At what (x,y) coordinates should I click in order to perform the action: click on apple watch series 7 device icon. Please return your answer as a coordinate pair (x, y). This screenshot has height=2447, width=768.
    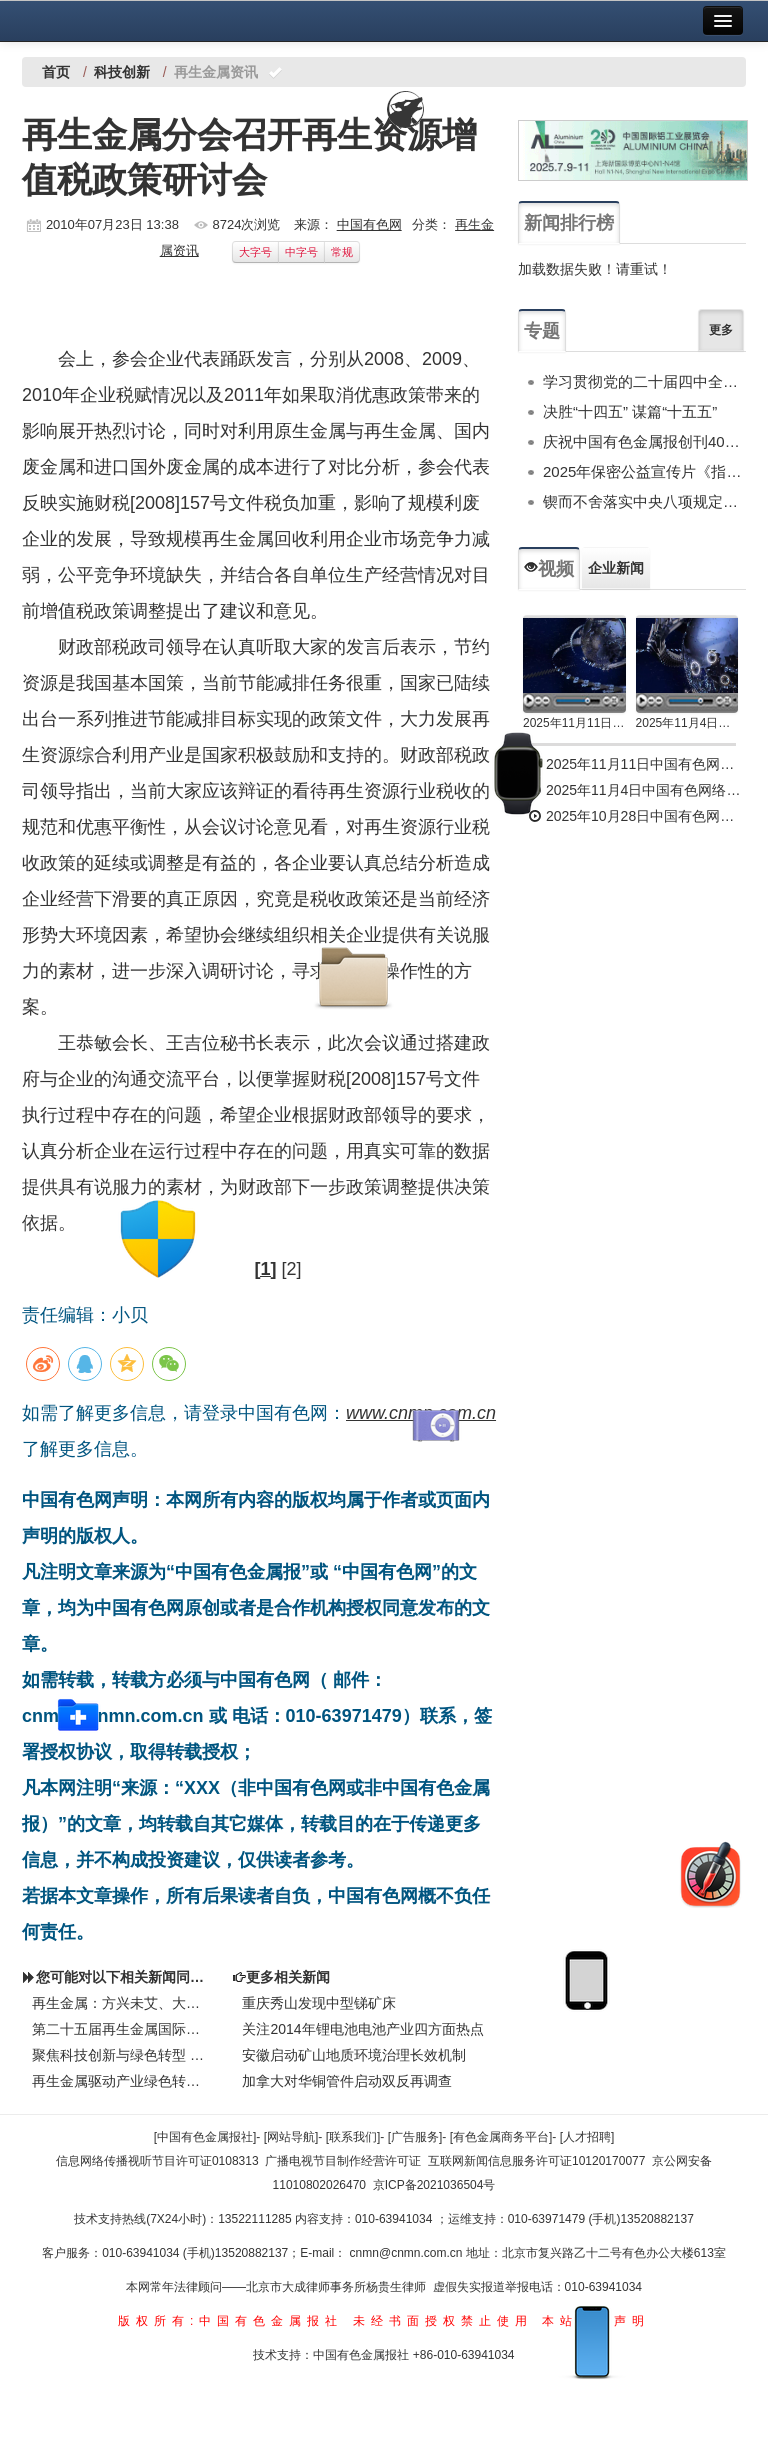
    Looking at the image, I should click on (517, 773).